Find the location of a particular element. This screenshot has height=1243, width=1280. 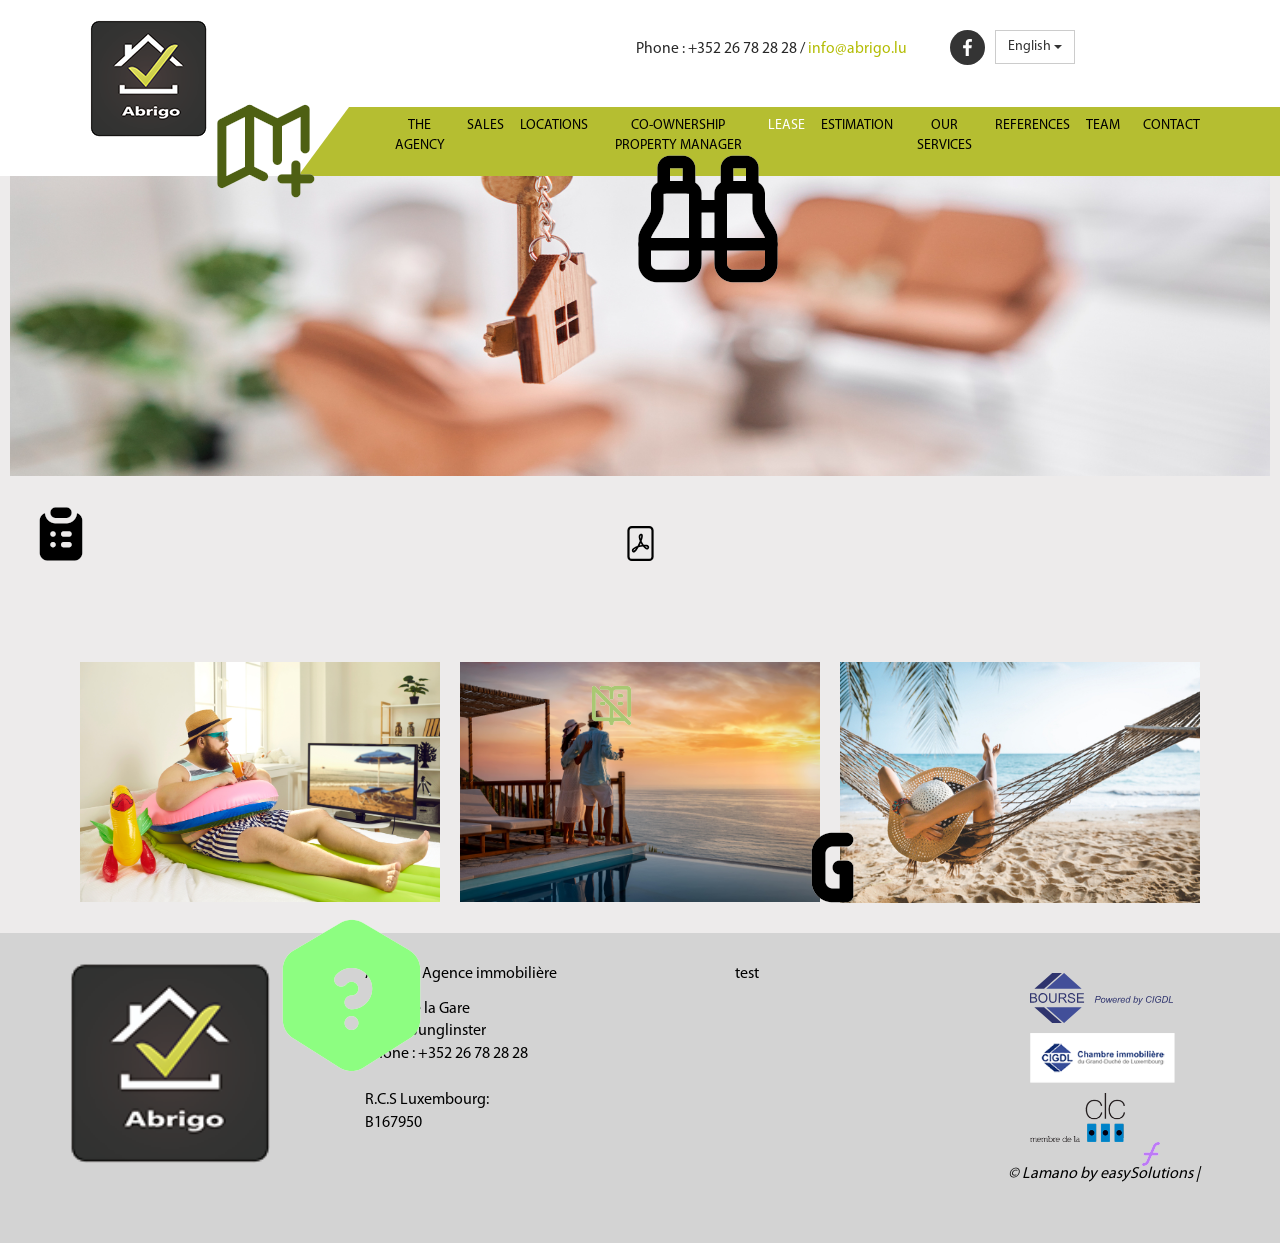

view task list or checklist is located at coordinates (61, 534).